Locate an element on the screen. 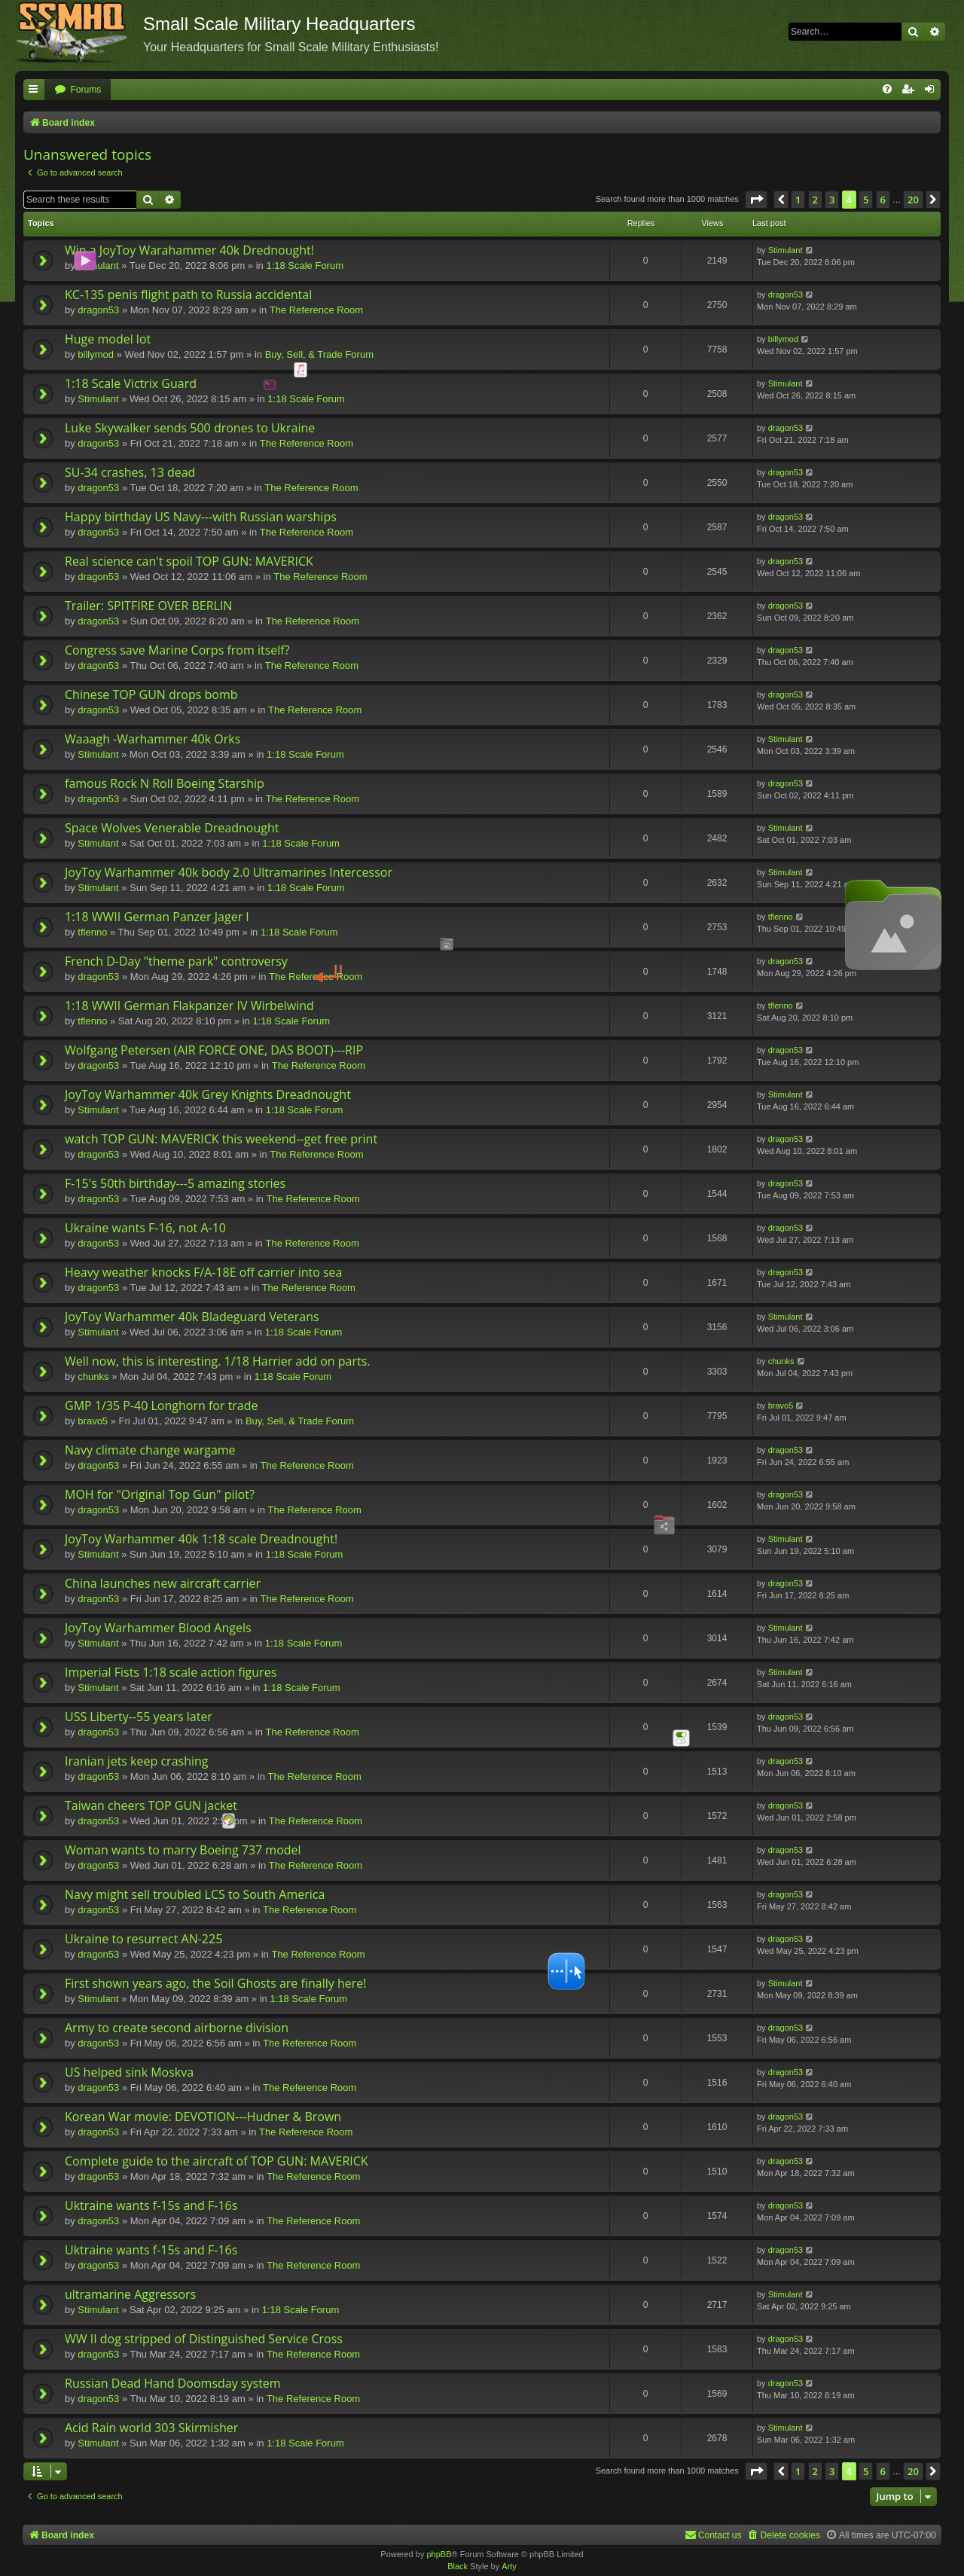 The width and height of the screenshot is (964, 2576). open your pictures folder is located at coordinates (447, 944).